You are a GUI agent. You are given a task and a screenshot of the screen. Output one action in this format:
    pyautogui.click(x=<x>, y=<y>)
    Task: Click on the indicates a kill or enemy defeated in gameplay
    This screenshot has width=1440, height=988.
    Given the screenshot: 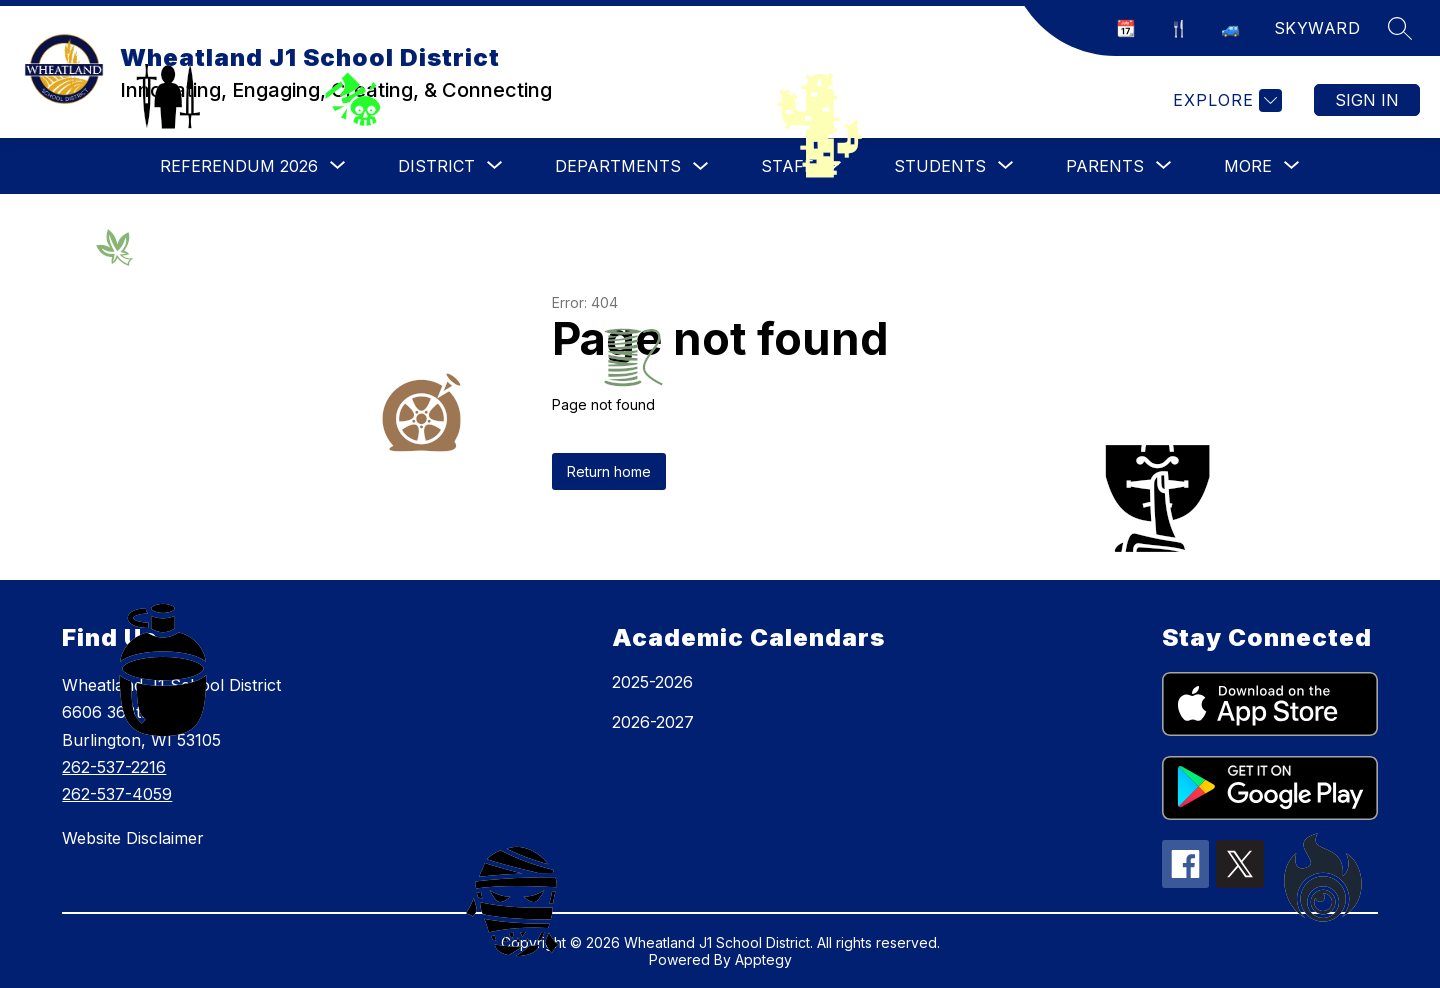 What is the action you would take?
    pyautogui.click(x=352, y=98)
    